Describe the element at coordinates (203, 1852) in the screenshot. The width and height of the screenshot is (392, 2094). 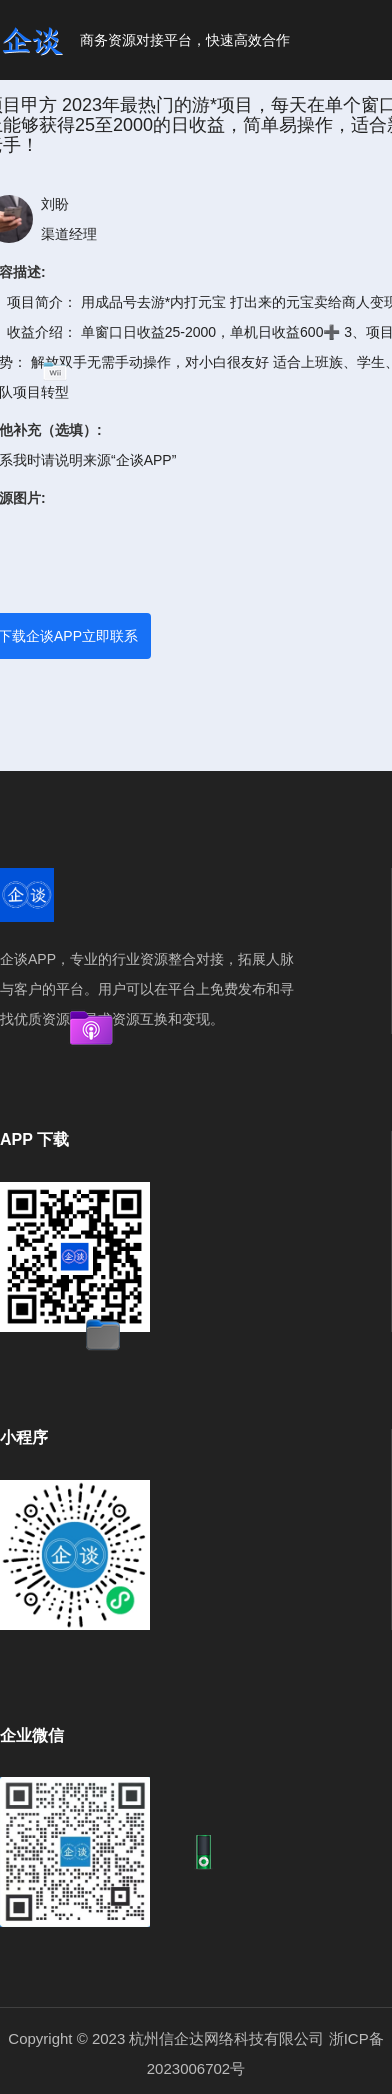
I see `iPod nano device in green` at that location.